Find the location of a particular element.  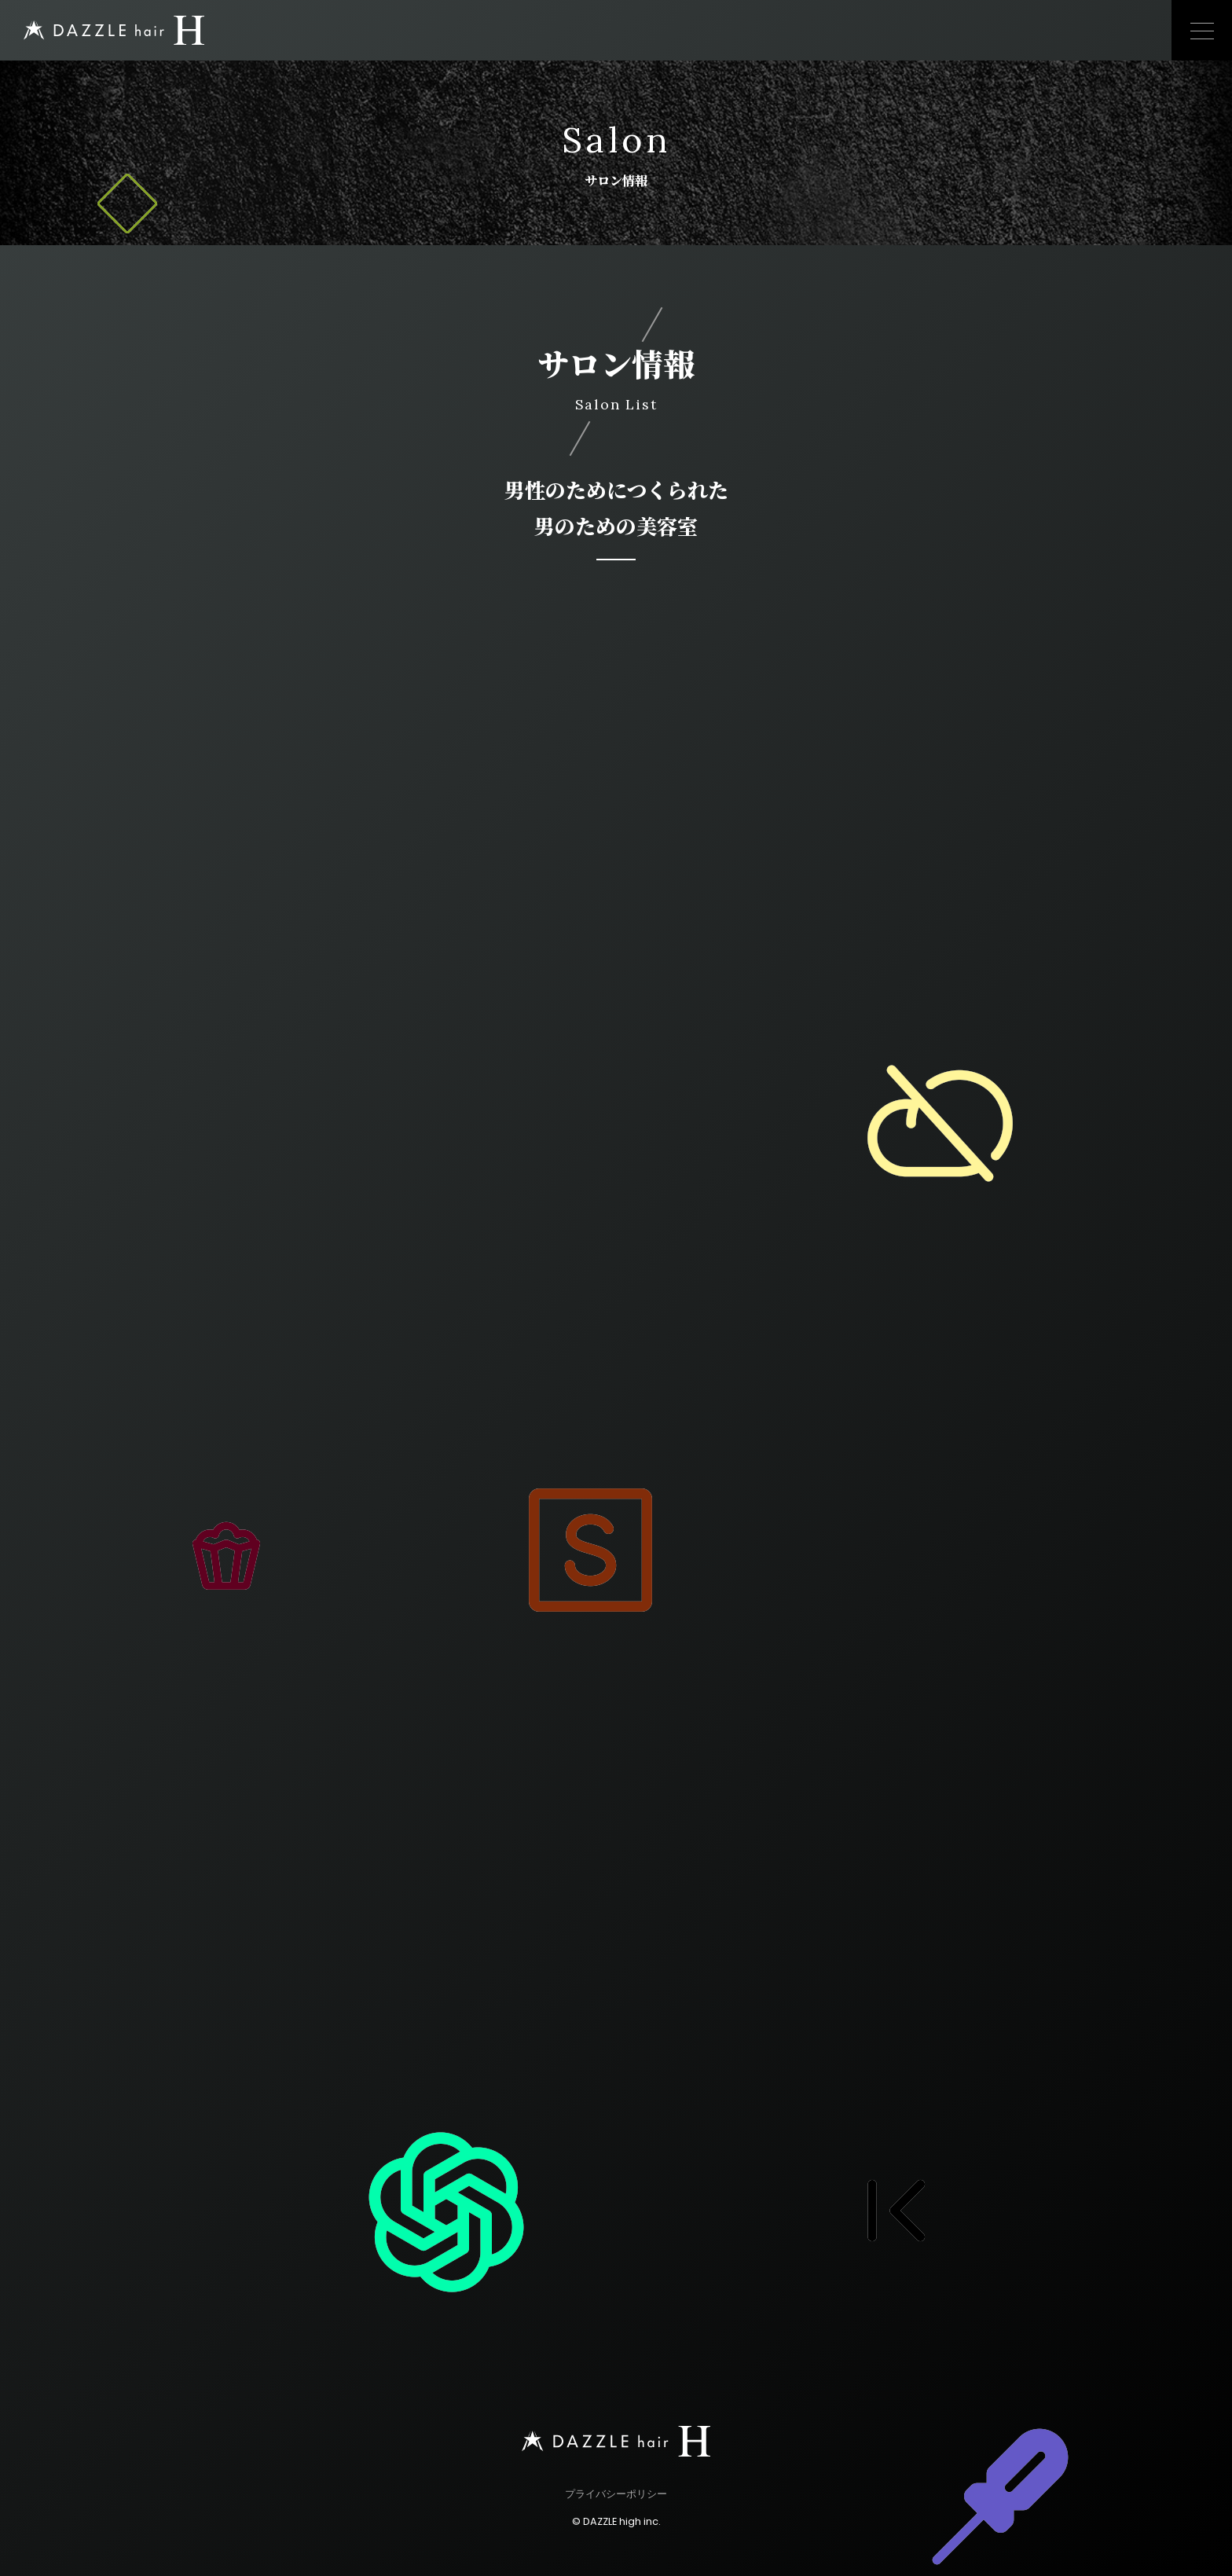

indicates premium or exclusive content is located at coordinates (127, 204).